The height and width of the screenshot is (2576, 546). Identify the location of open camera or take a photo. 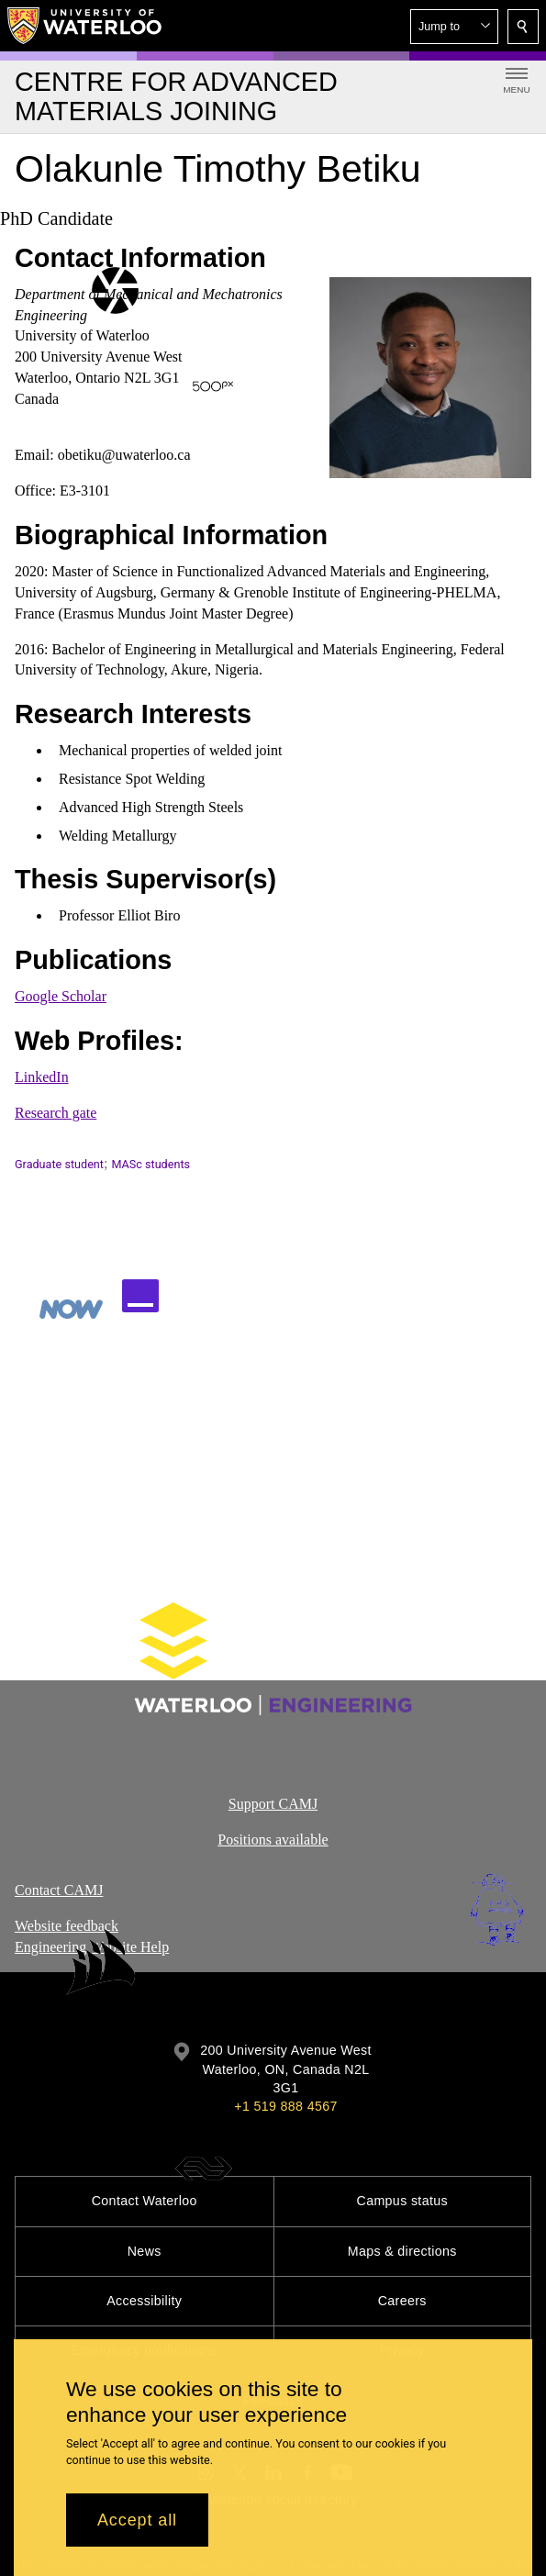
(115, 290).